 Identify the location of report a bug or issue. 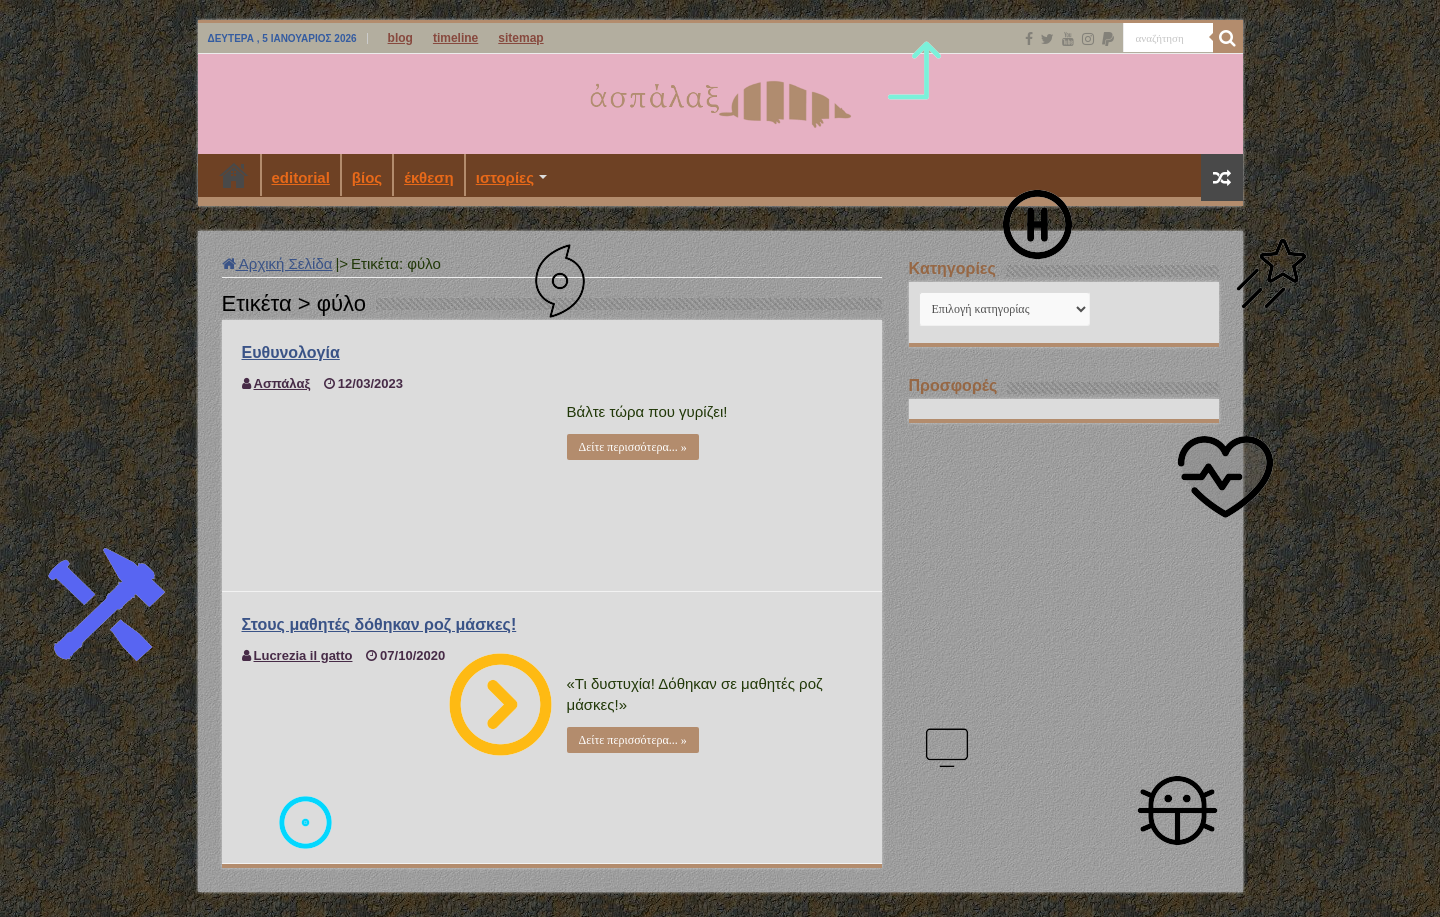
(1177, 810).